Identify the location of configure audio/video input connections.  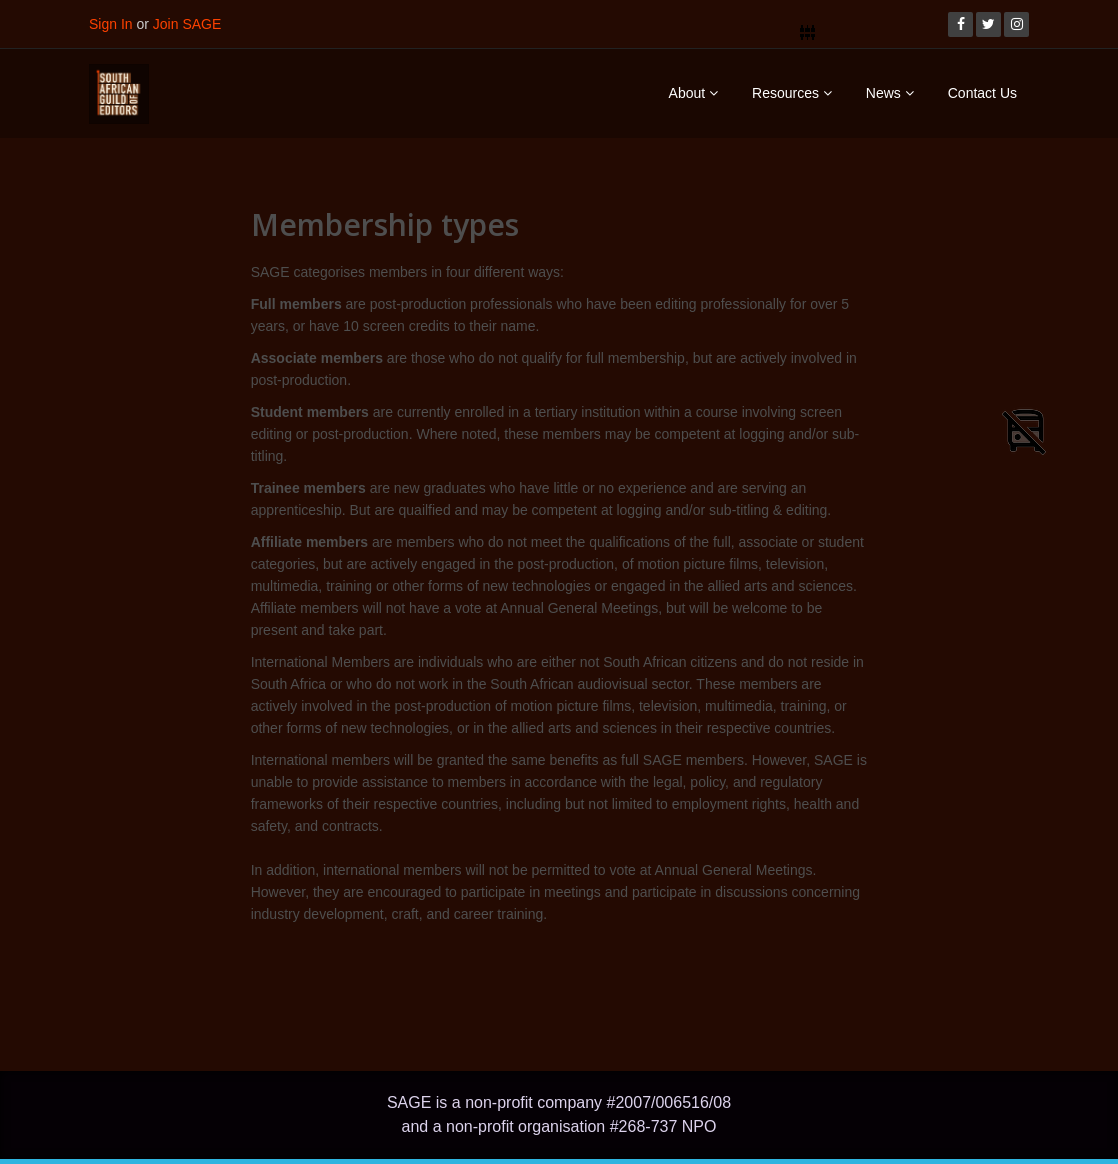
(807, 32).